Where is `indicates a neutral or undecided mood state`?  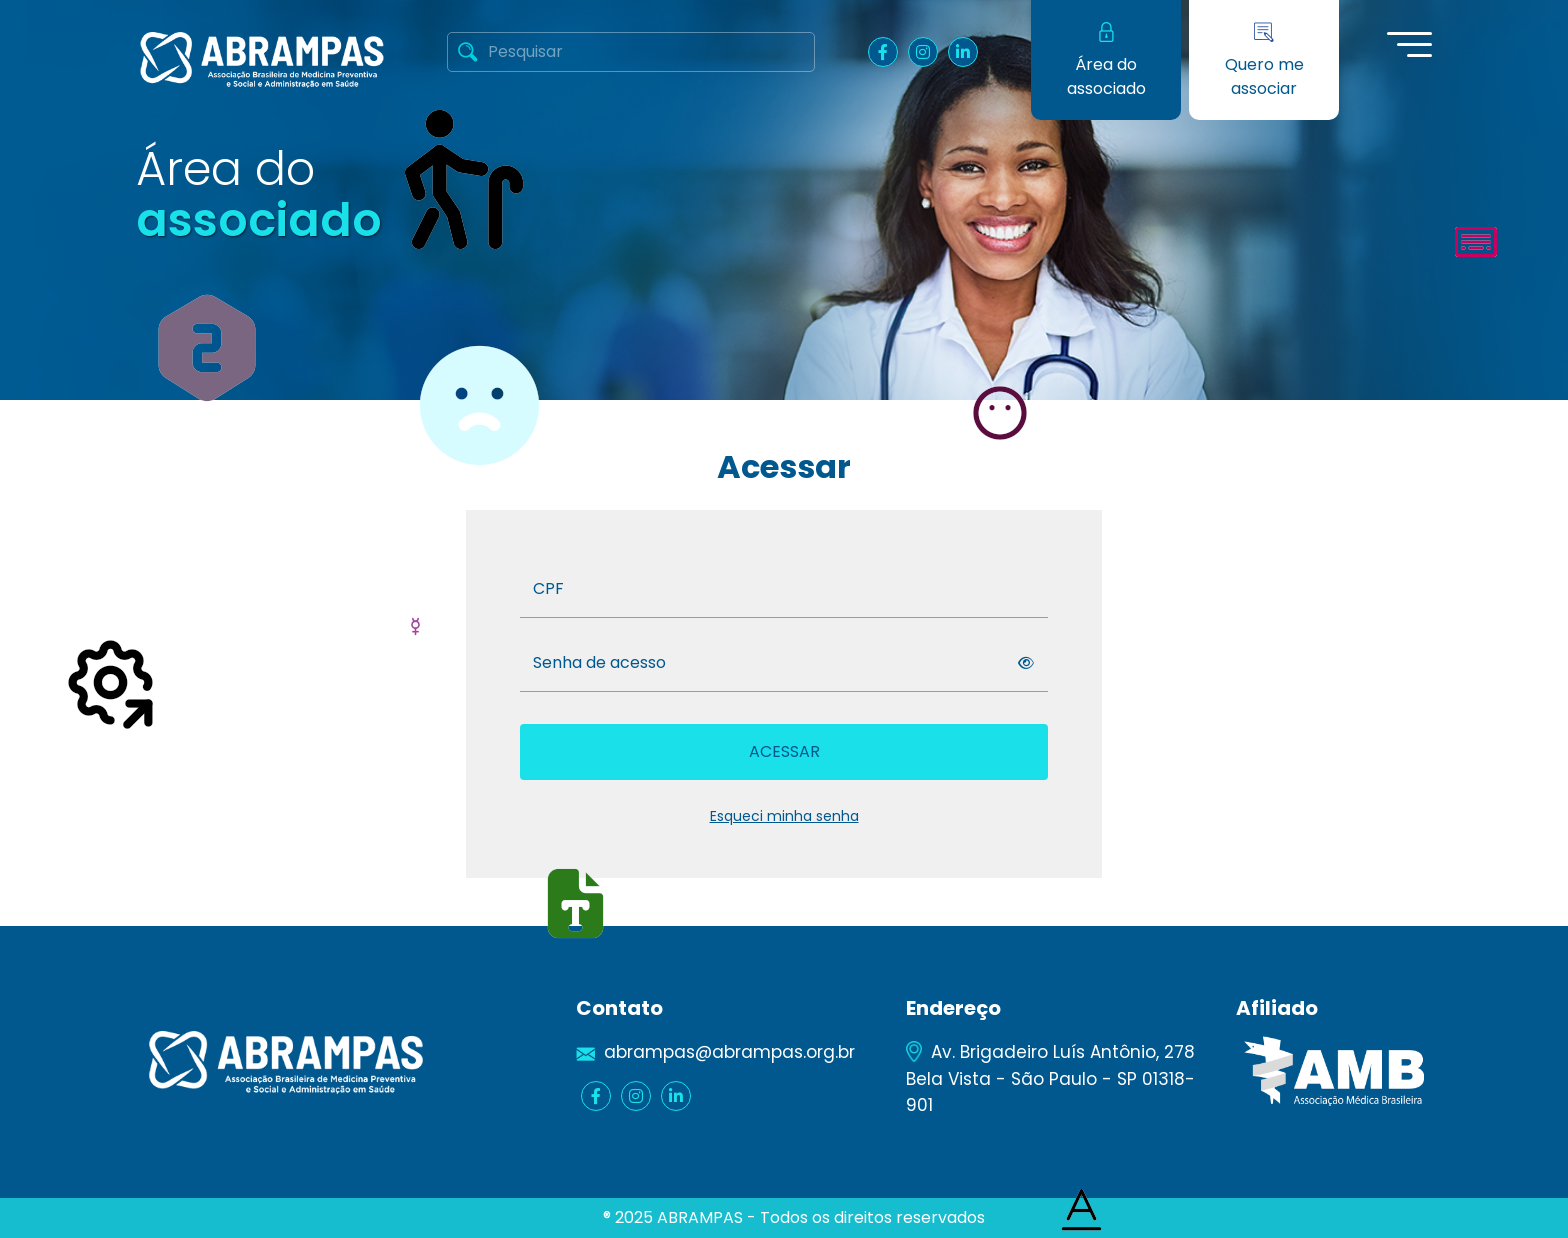 indicates a neutral or undecided mood state is located at coordinates (1000, 413).